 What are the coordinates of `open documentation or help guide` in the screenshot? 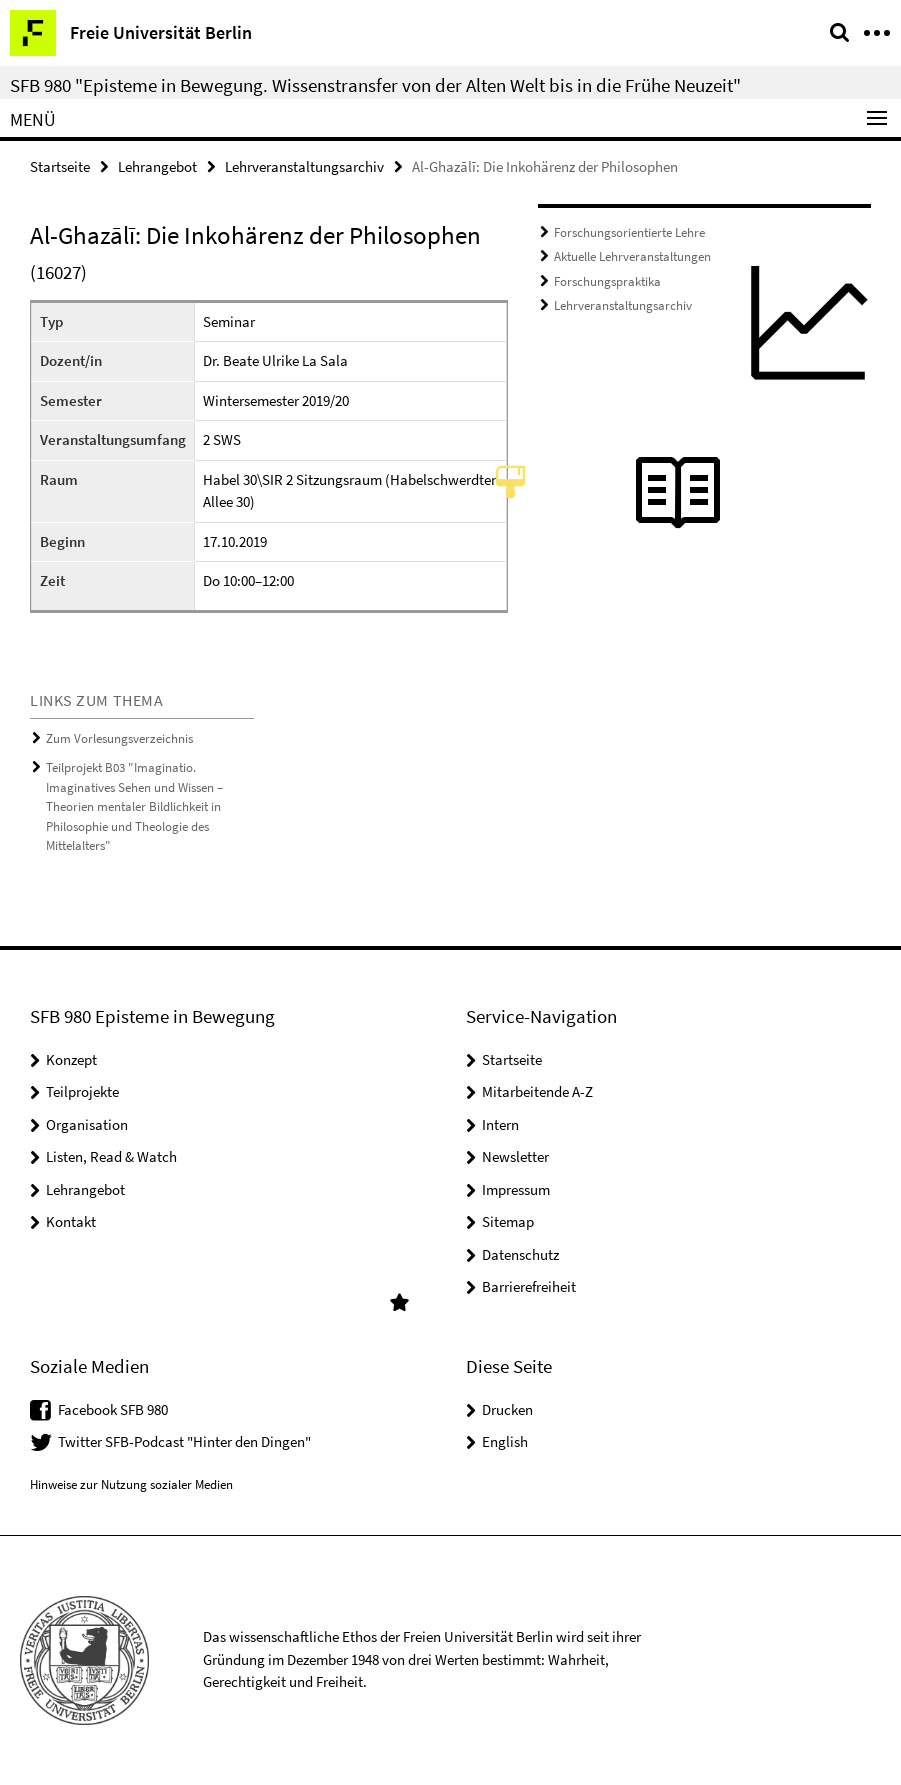 It's located at (678, 493).